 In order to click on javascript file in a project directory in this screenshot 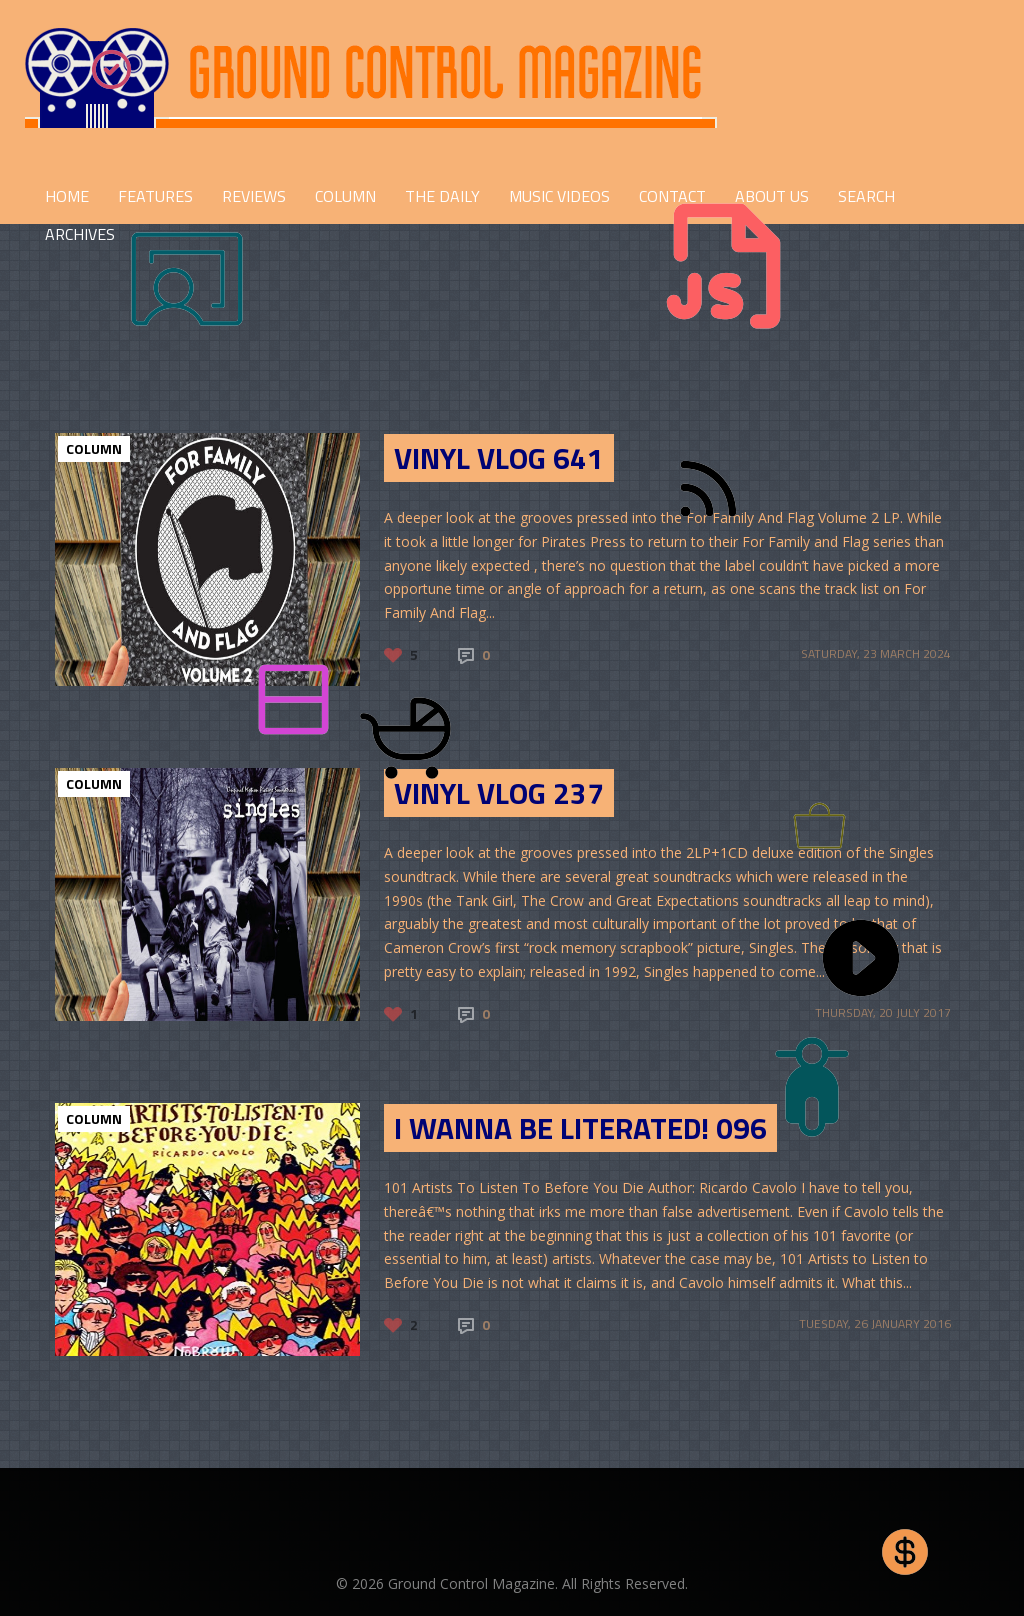, I will do `click(727, 266)`.